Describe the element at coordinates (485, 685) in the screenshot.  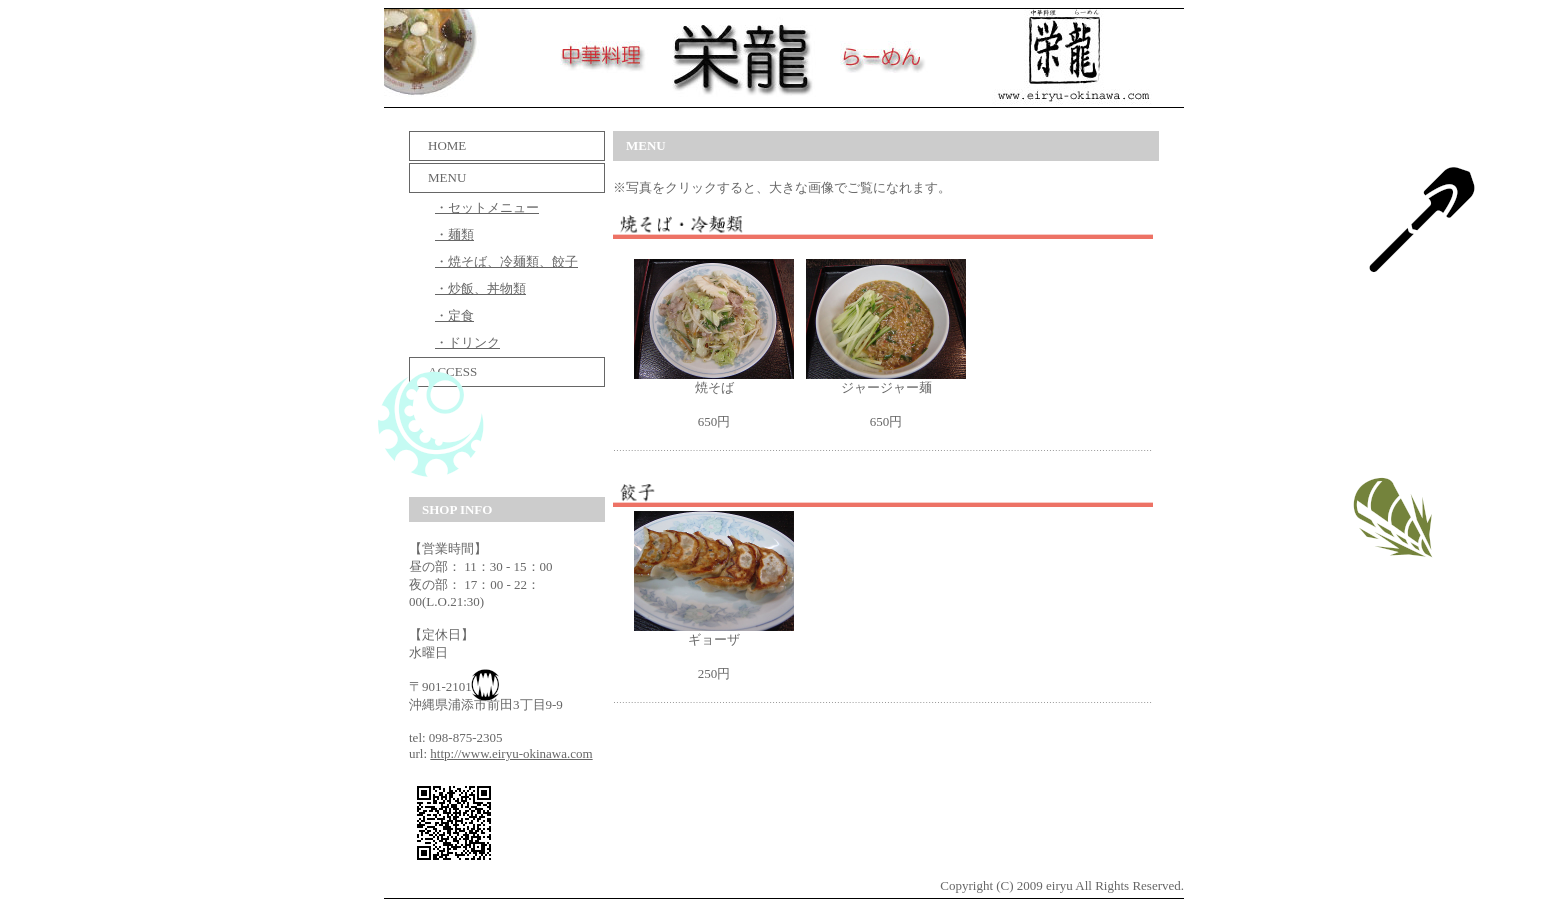
I see `indicates vampire or monster character class` at that location.